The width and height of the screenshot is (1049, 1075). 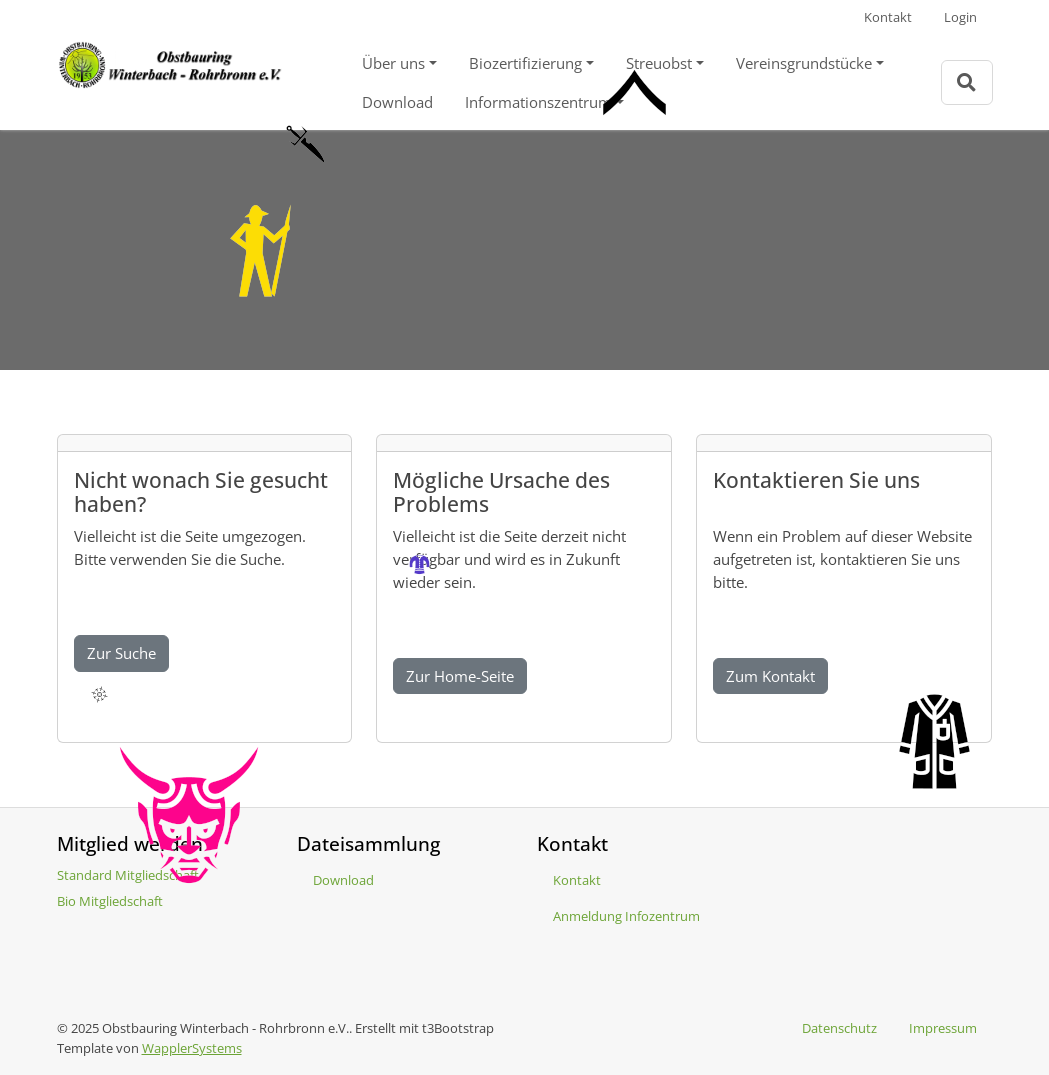 What do you see at coordinates (305, 144) in the screenshot?
I see `select a ritual or sacrifice action in a game` at bounding box center [305, 144].